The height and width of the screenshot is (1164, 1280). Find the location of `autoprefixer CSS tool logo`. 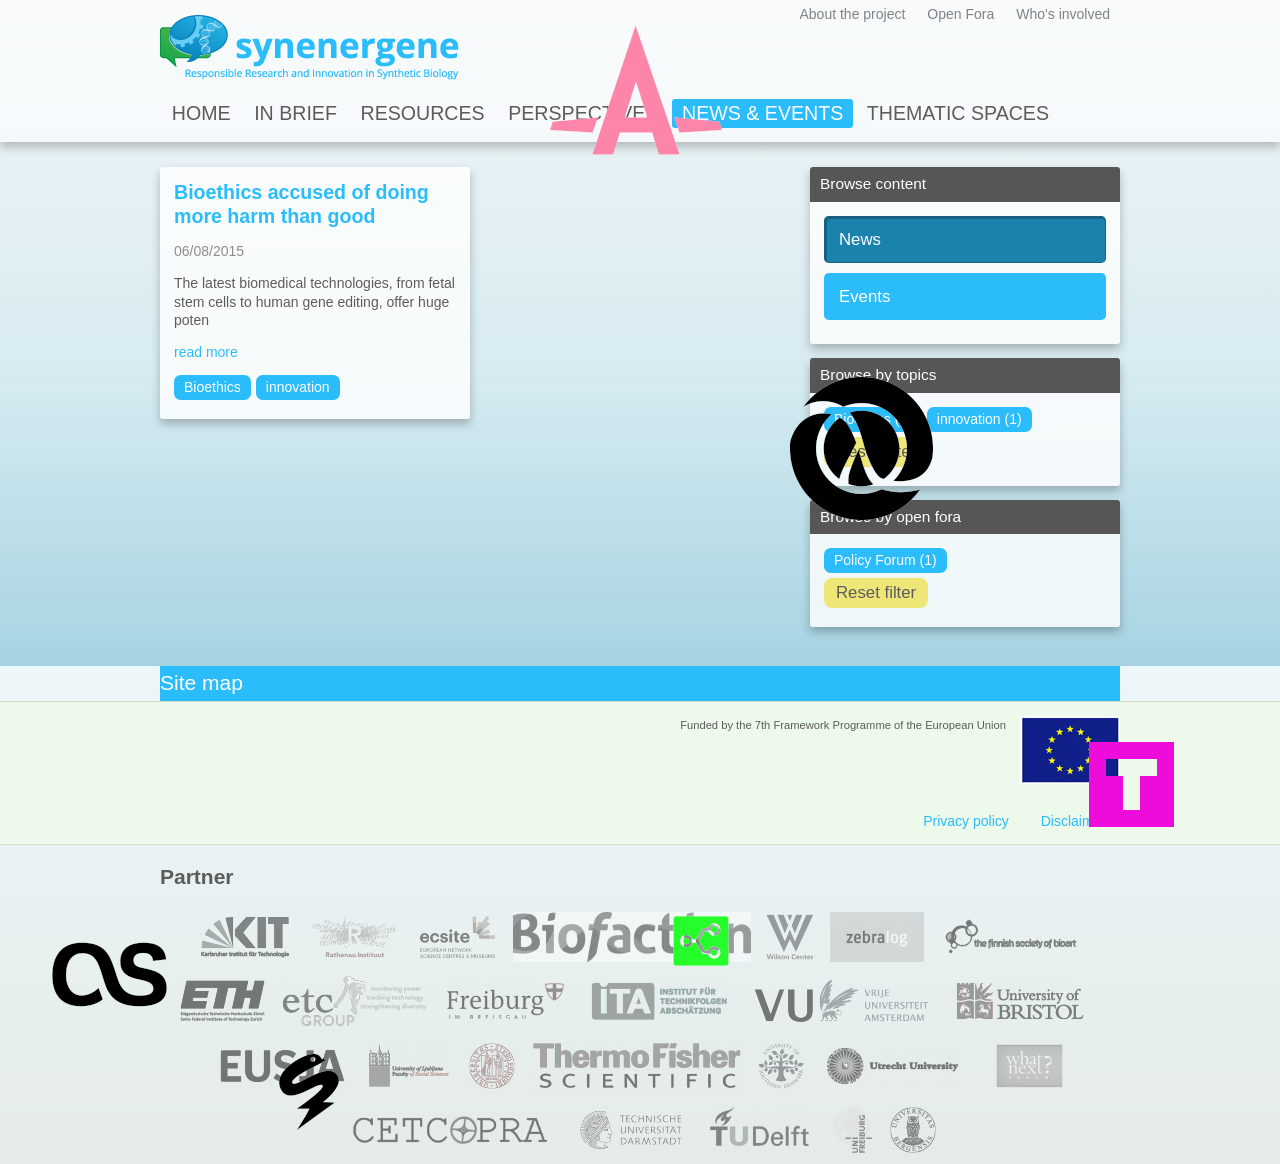

autoprefixer CSS tool logo is located at coordinates (636, 90).